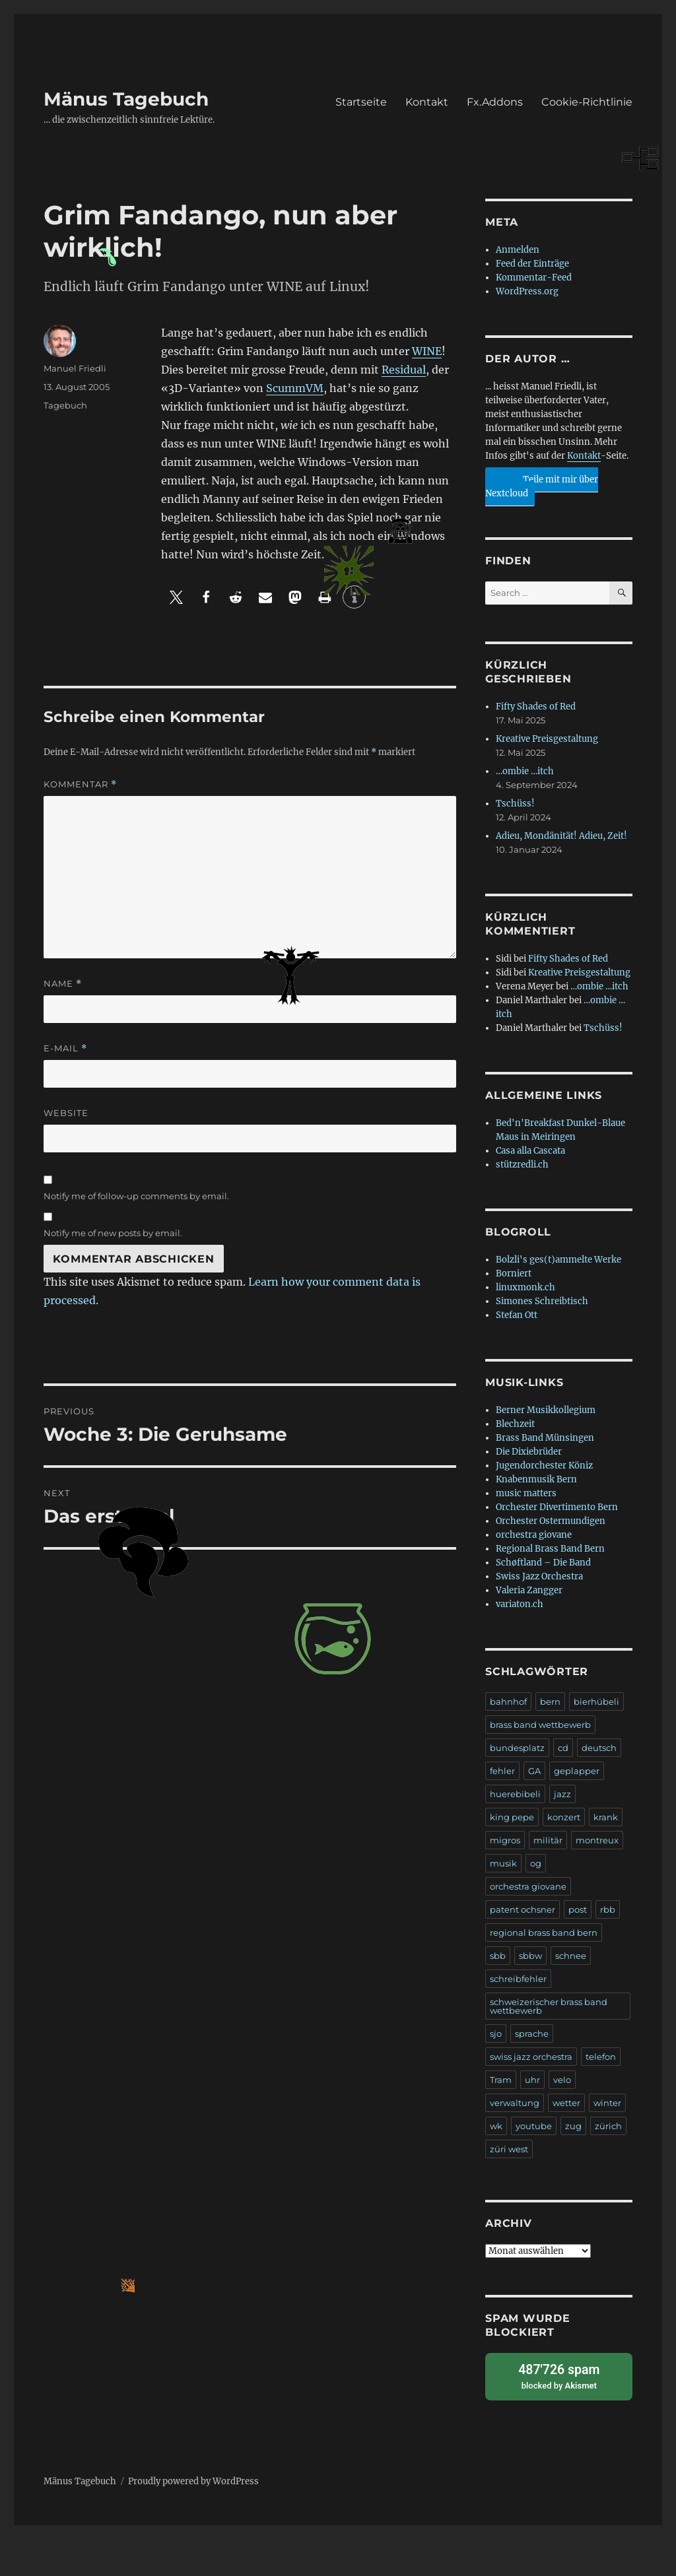  Describe the element at coordinates (143, 1552) in the screenshot. I see `open Steam gaming platform` at that location.